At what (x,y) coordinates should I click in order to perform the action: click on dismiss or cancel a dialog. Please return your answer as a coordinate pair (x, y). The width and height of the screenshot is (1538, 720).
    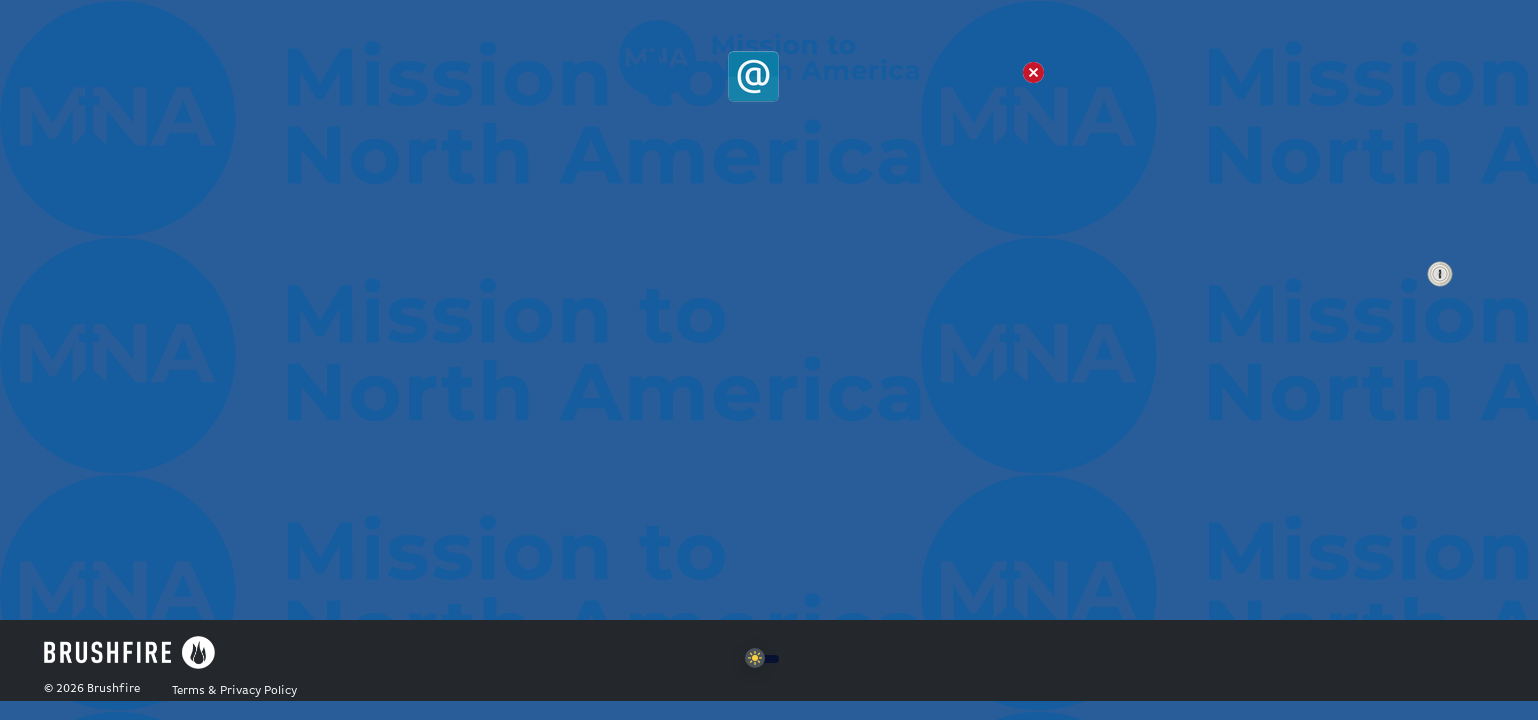
    Looking at the image, I should click on (1033, 72).